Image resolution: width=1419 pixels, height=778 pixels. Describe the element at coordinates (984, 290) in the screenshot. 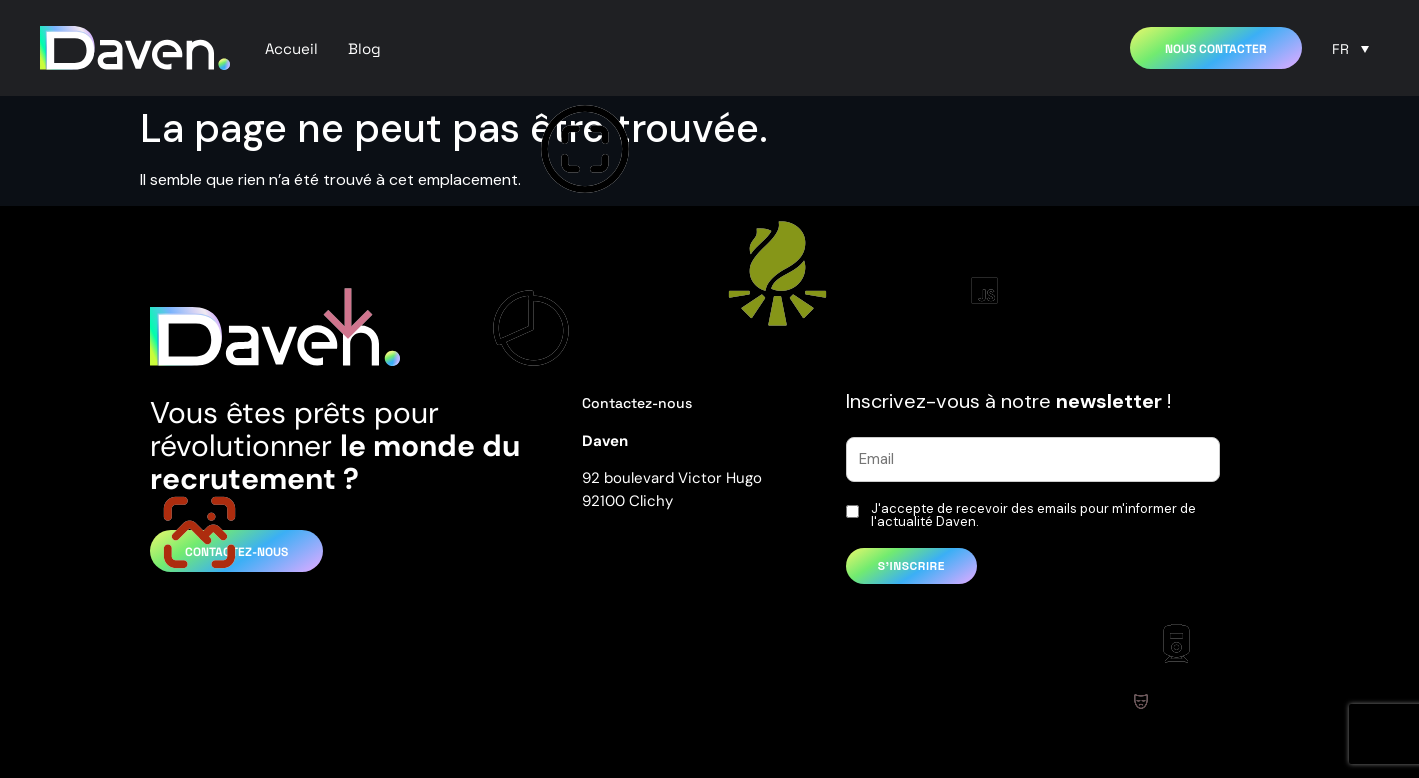

I see `indicates javascript programming language` at that location.